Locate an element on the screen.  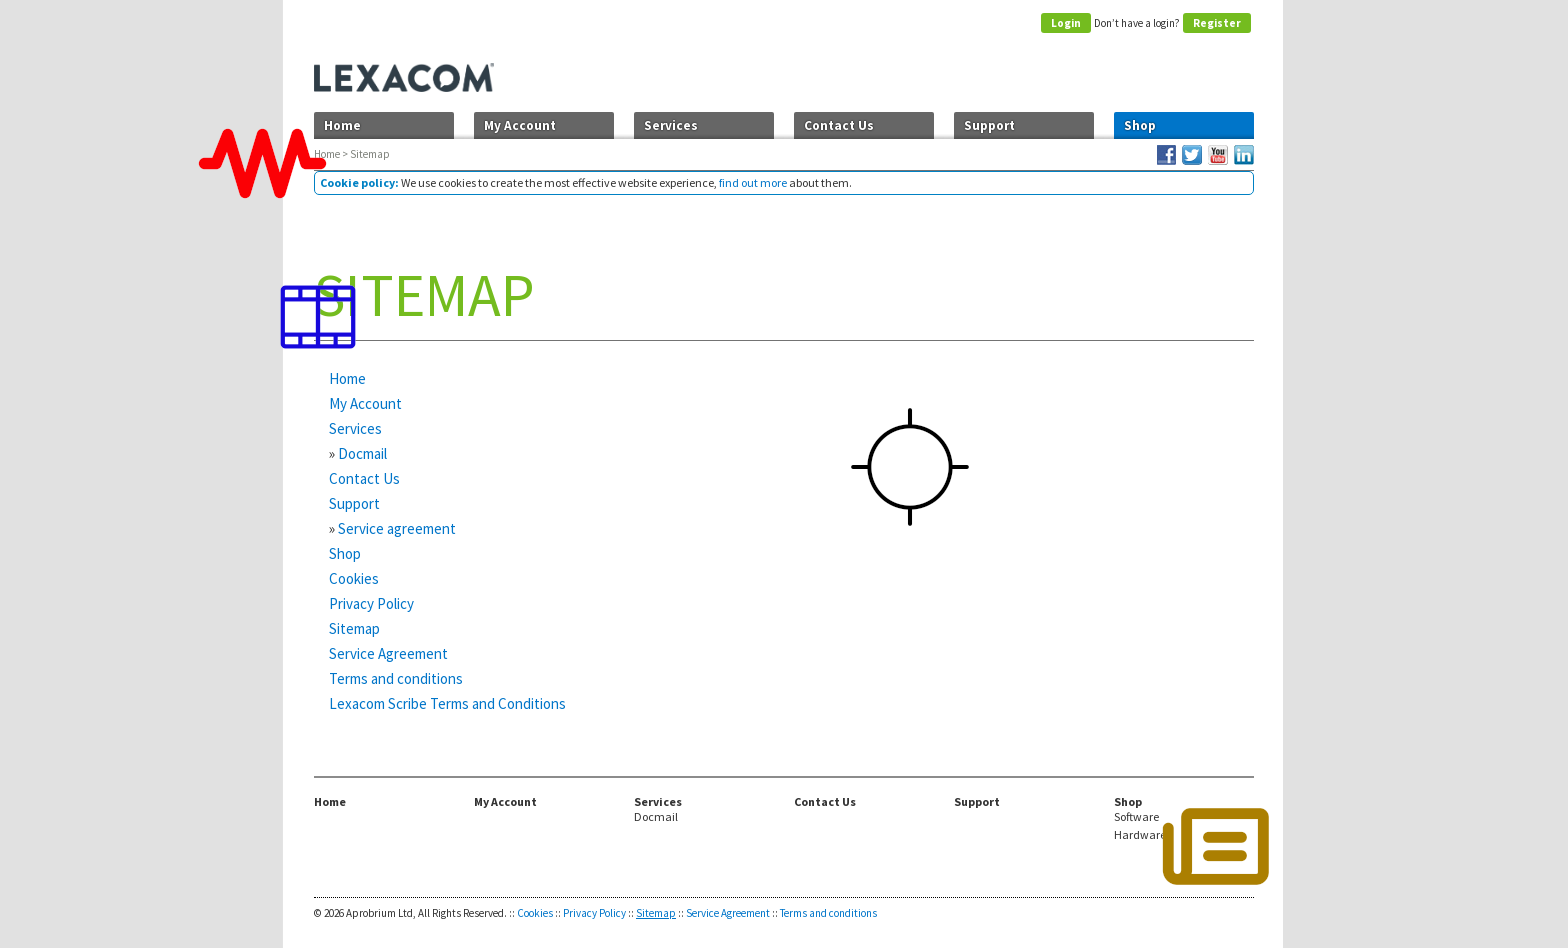
view news articles is located at coordinates (1219, 846).